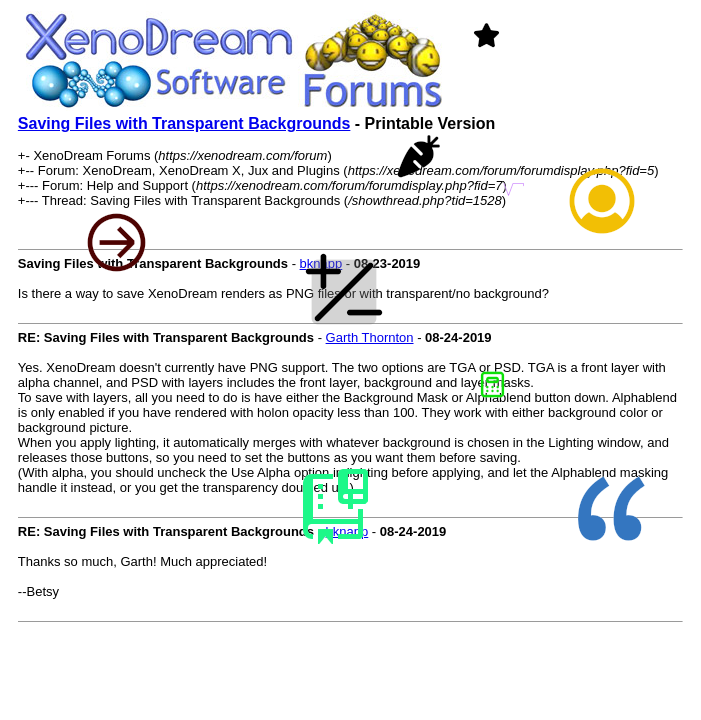 The height and width of the screenshot is (720, 701). What do you see at coordinates (613, 508) in the screenshot?
I see `insert a block quote` at bounding box center [613, 508].